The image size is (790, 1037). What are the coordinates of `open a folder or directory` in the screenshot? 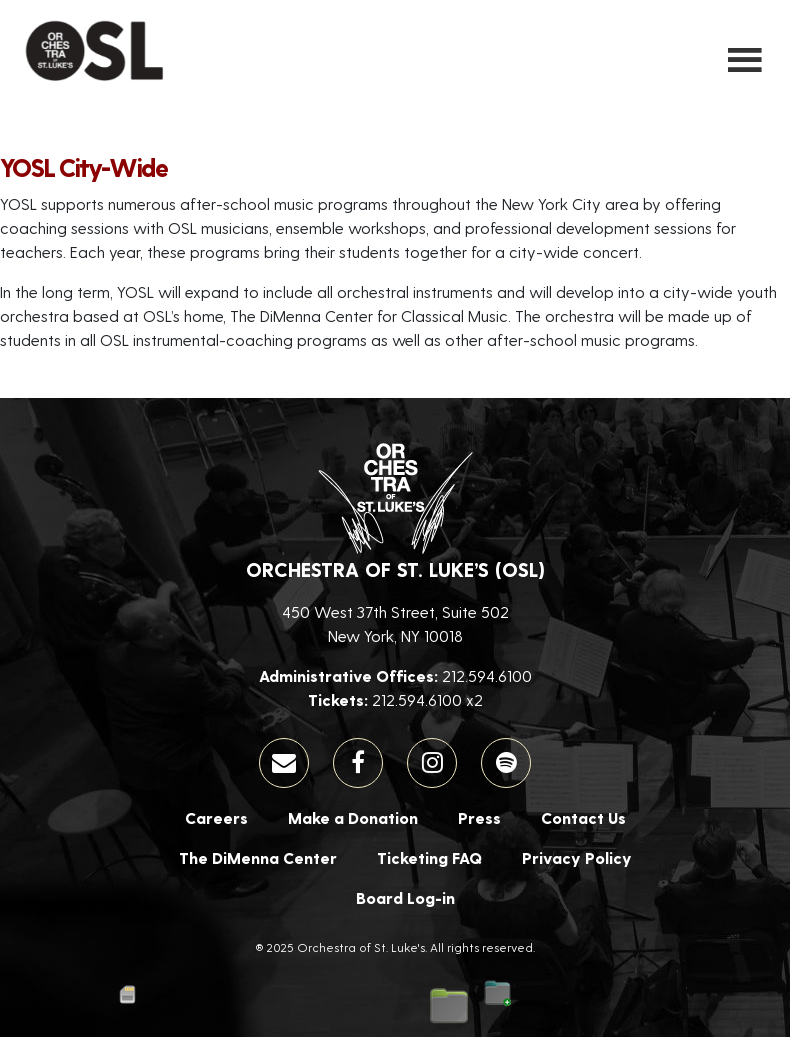 It's located at (449, 1005).